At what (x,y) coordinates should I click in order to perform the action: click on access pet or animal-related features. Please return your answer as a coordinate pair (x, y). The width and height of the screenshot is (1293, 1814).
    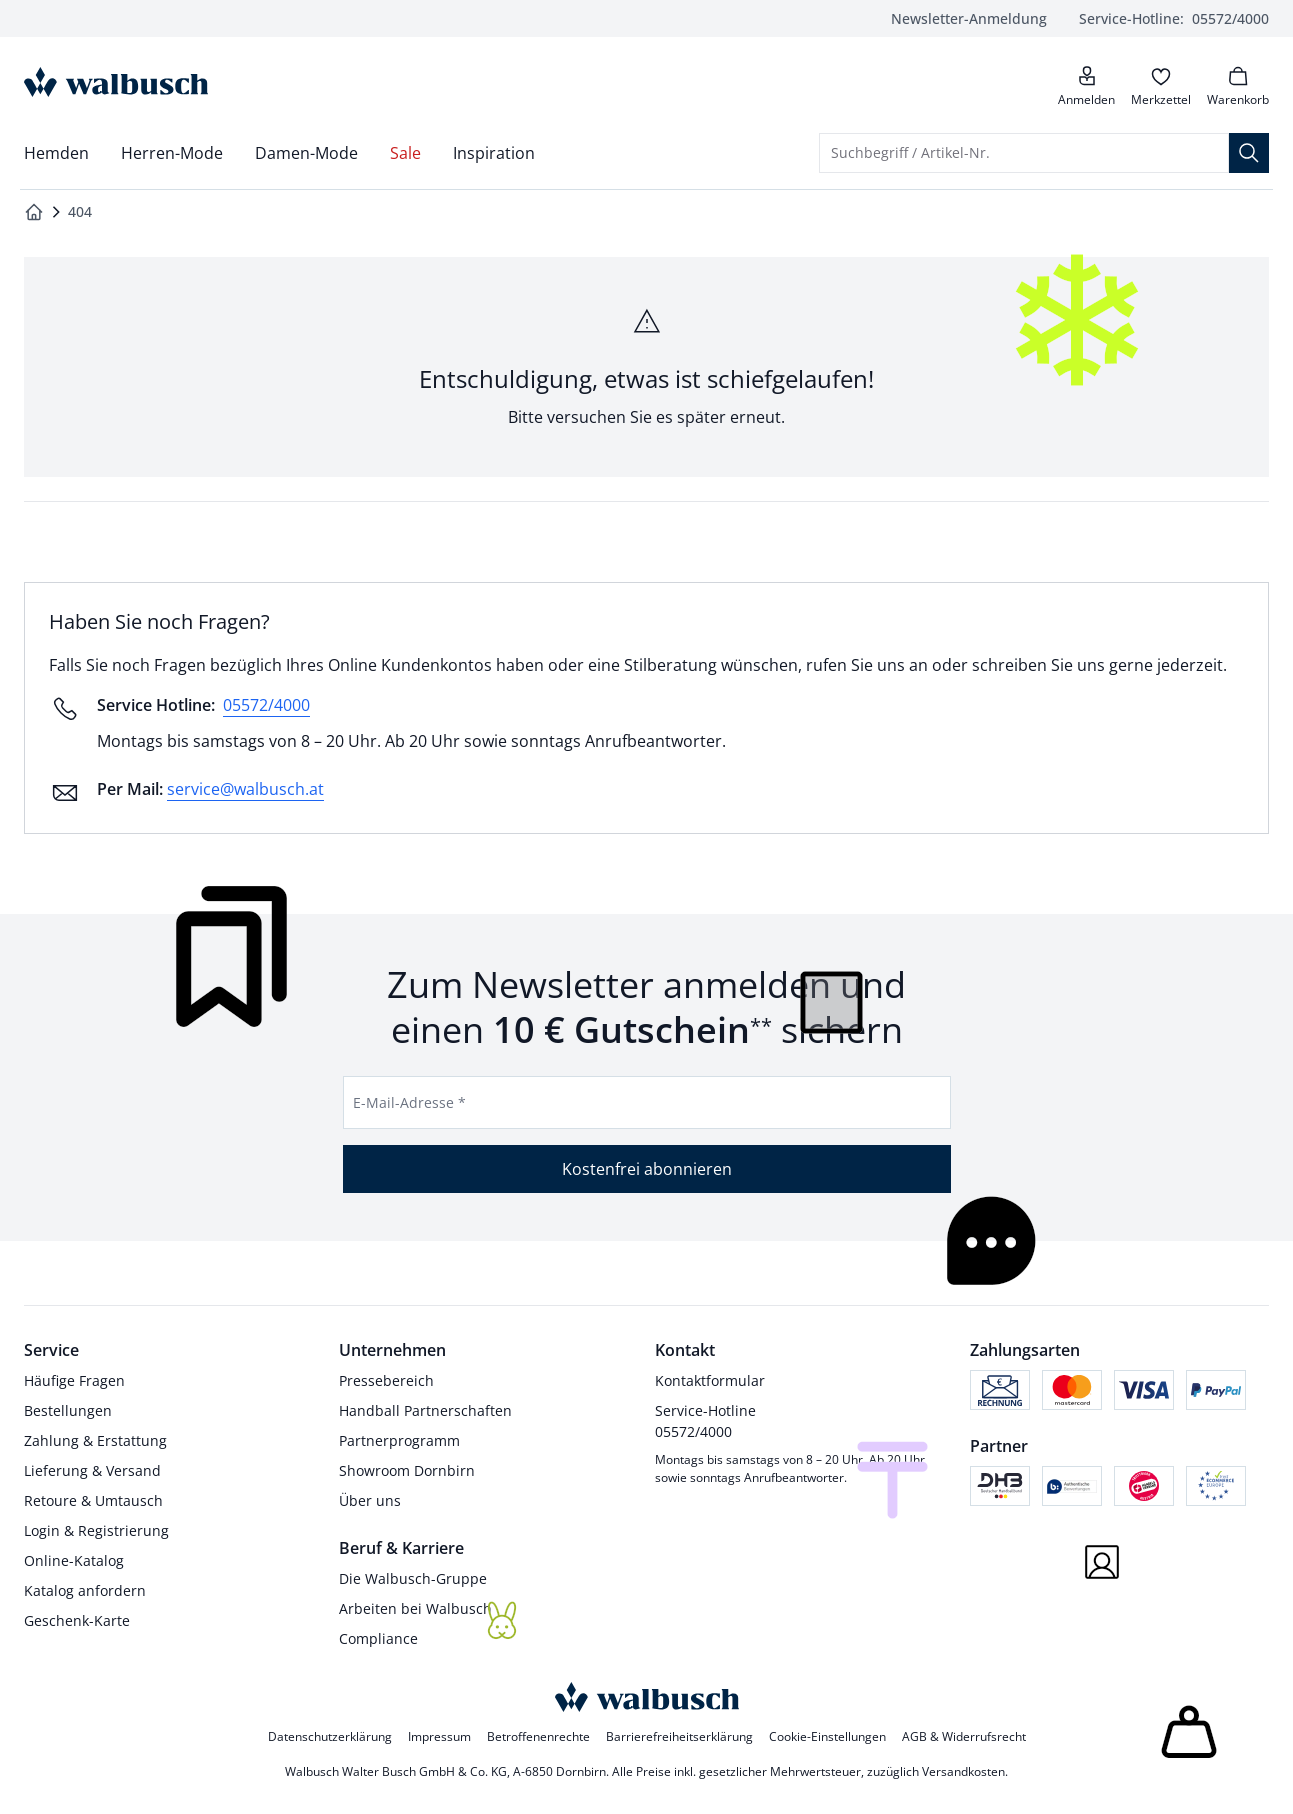
    Looking at the image, I should click on (502, 1621).